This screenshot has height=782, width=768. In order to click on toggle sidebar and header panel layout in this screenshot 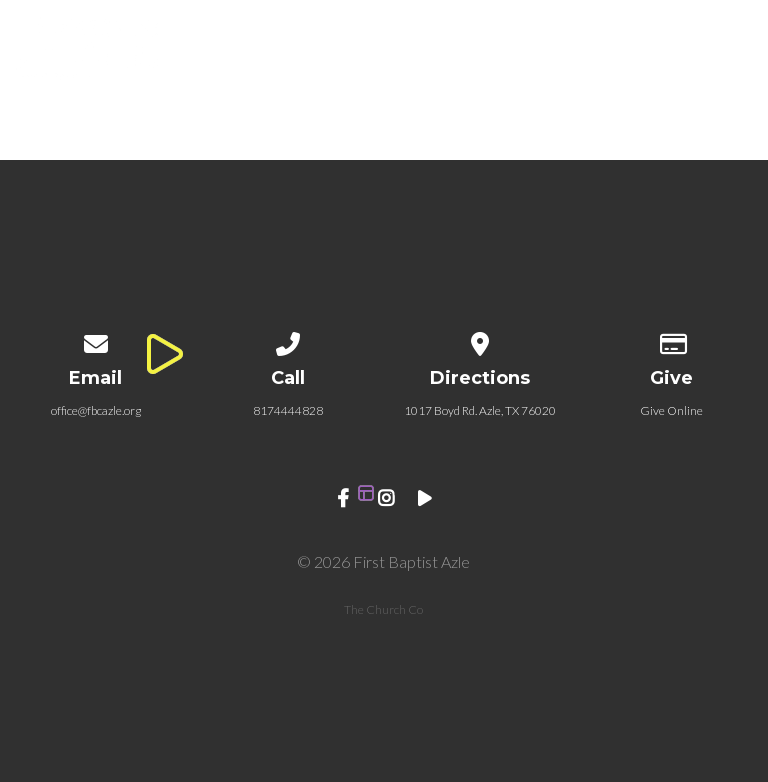, I will do `click(366, 493)`.